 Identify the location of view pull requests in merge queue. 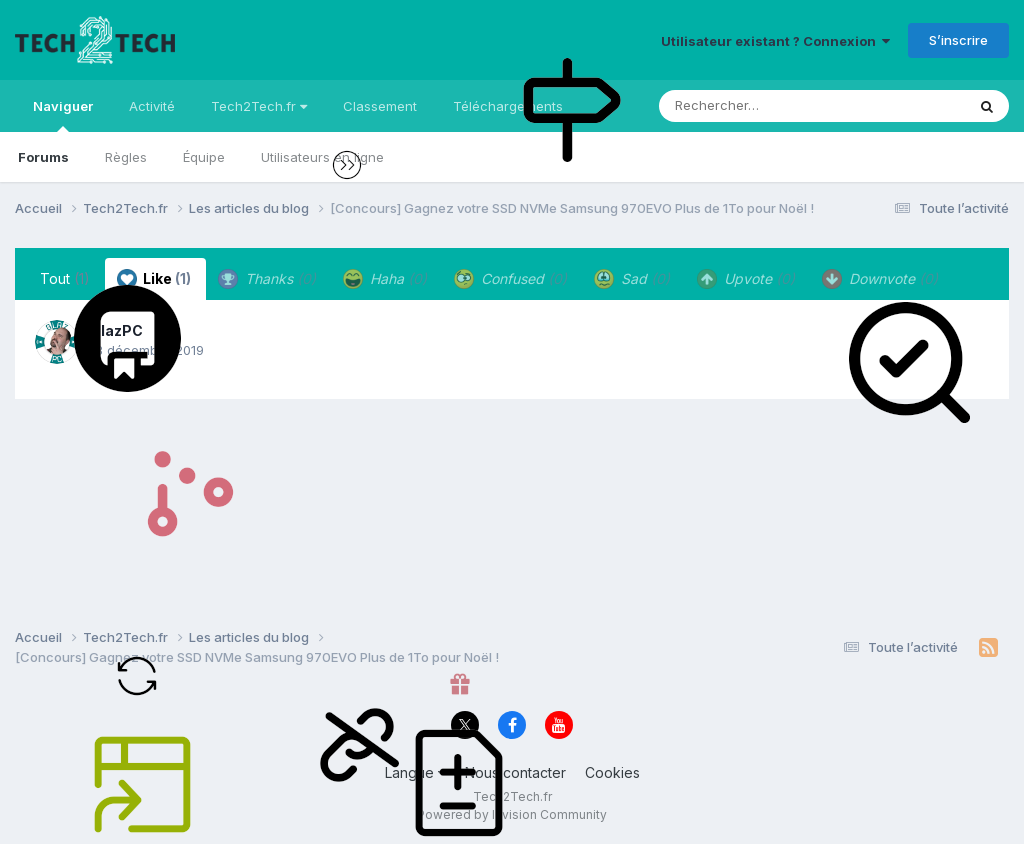
(190, 490).